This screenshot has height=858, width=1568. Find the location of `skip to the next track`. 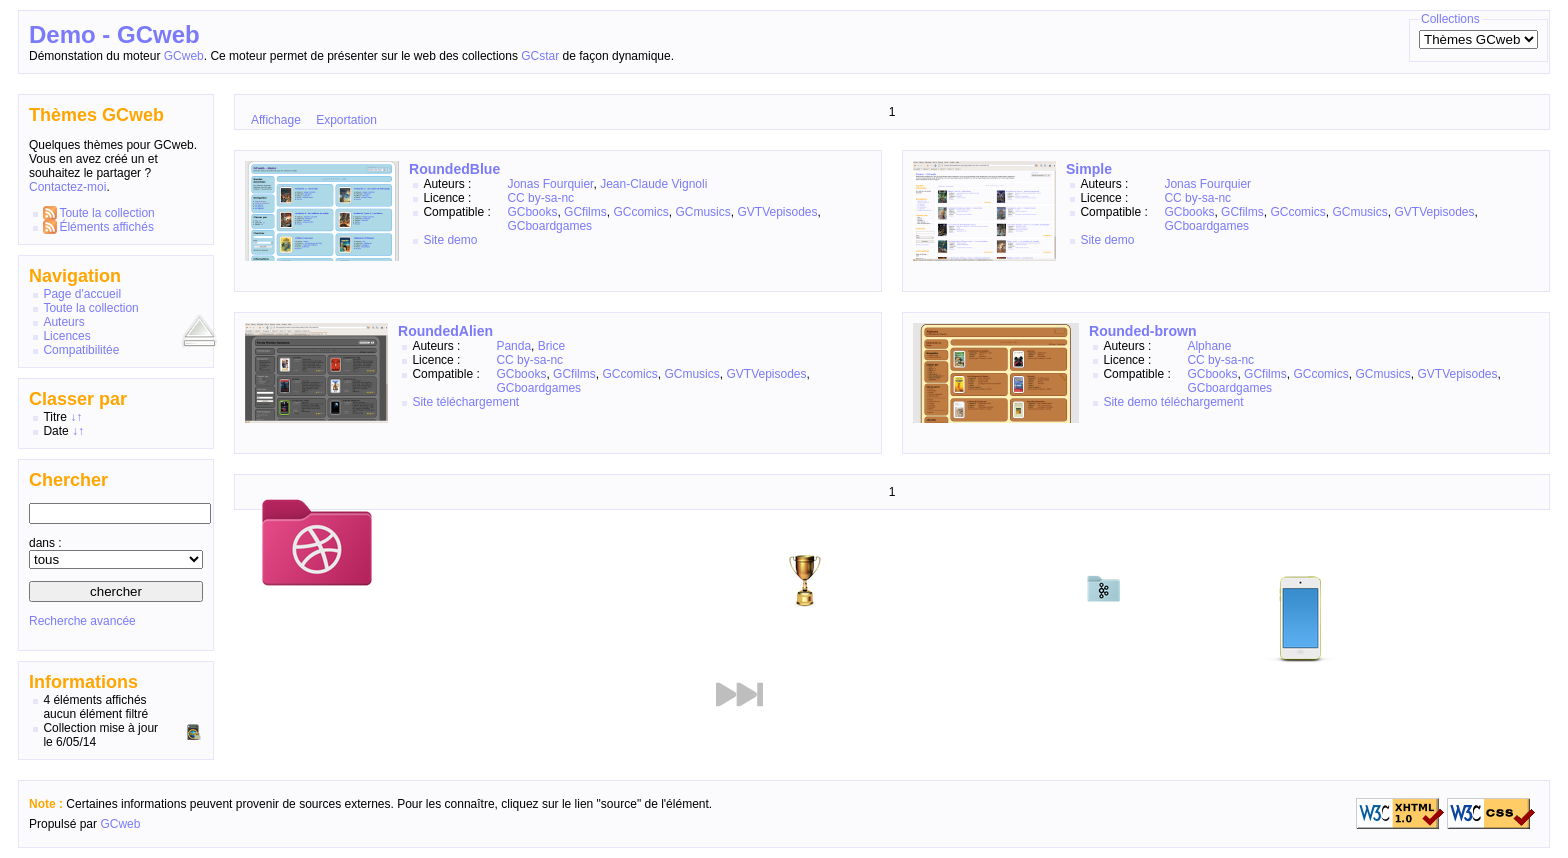

skip to the next track is located at coordinates (739, 694).